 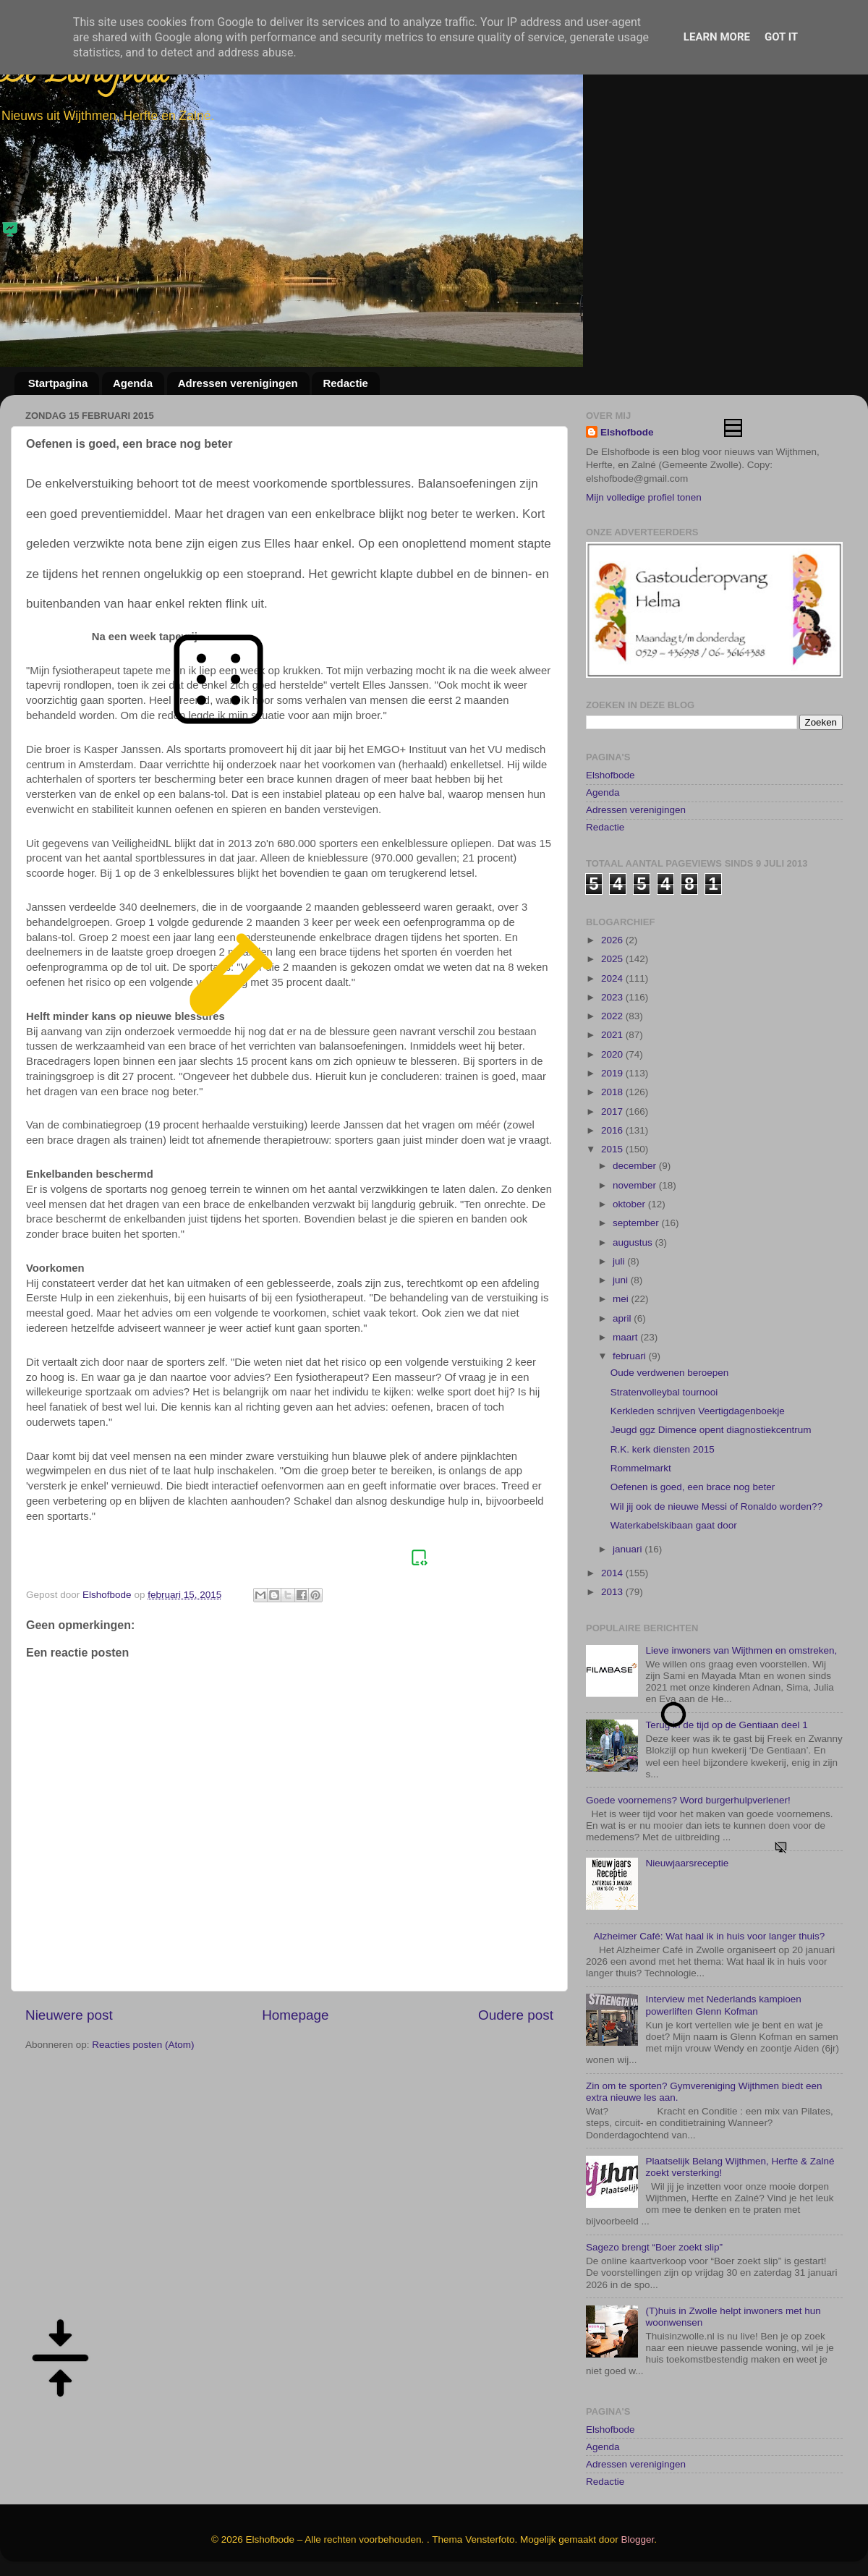 I want to click on desktop access is currently disabled, so click(x=780, y=1847).